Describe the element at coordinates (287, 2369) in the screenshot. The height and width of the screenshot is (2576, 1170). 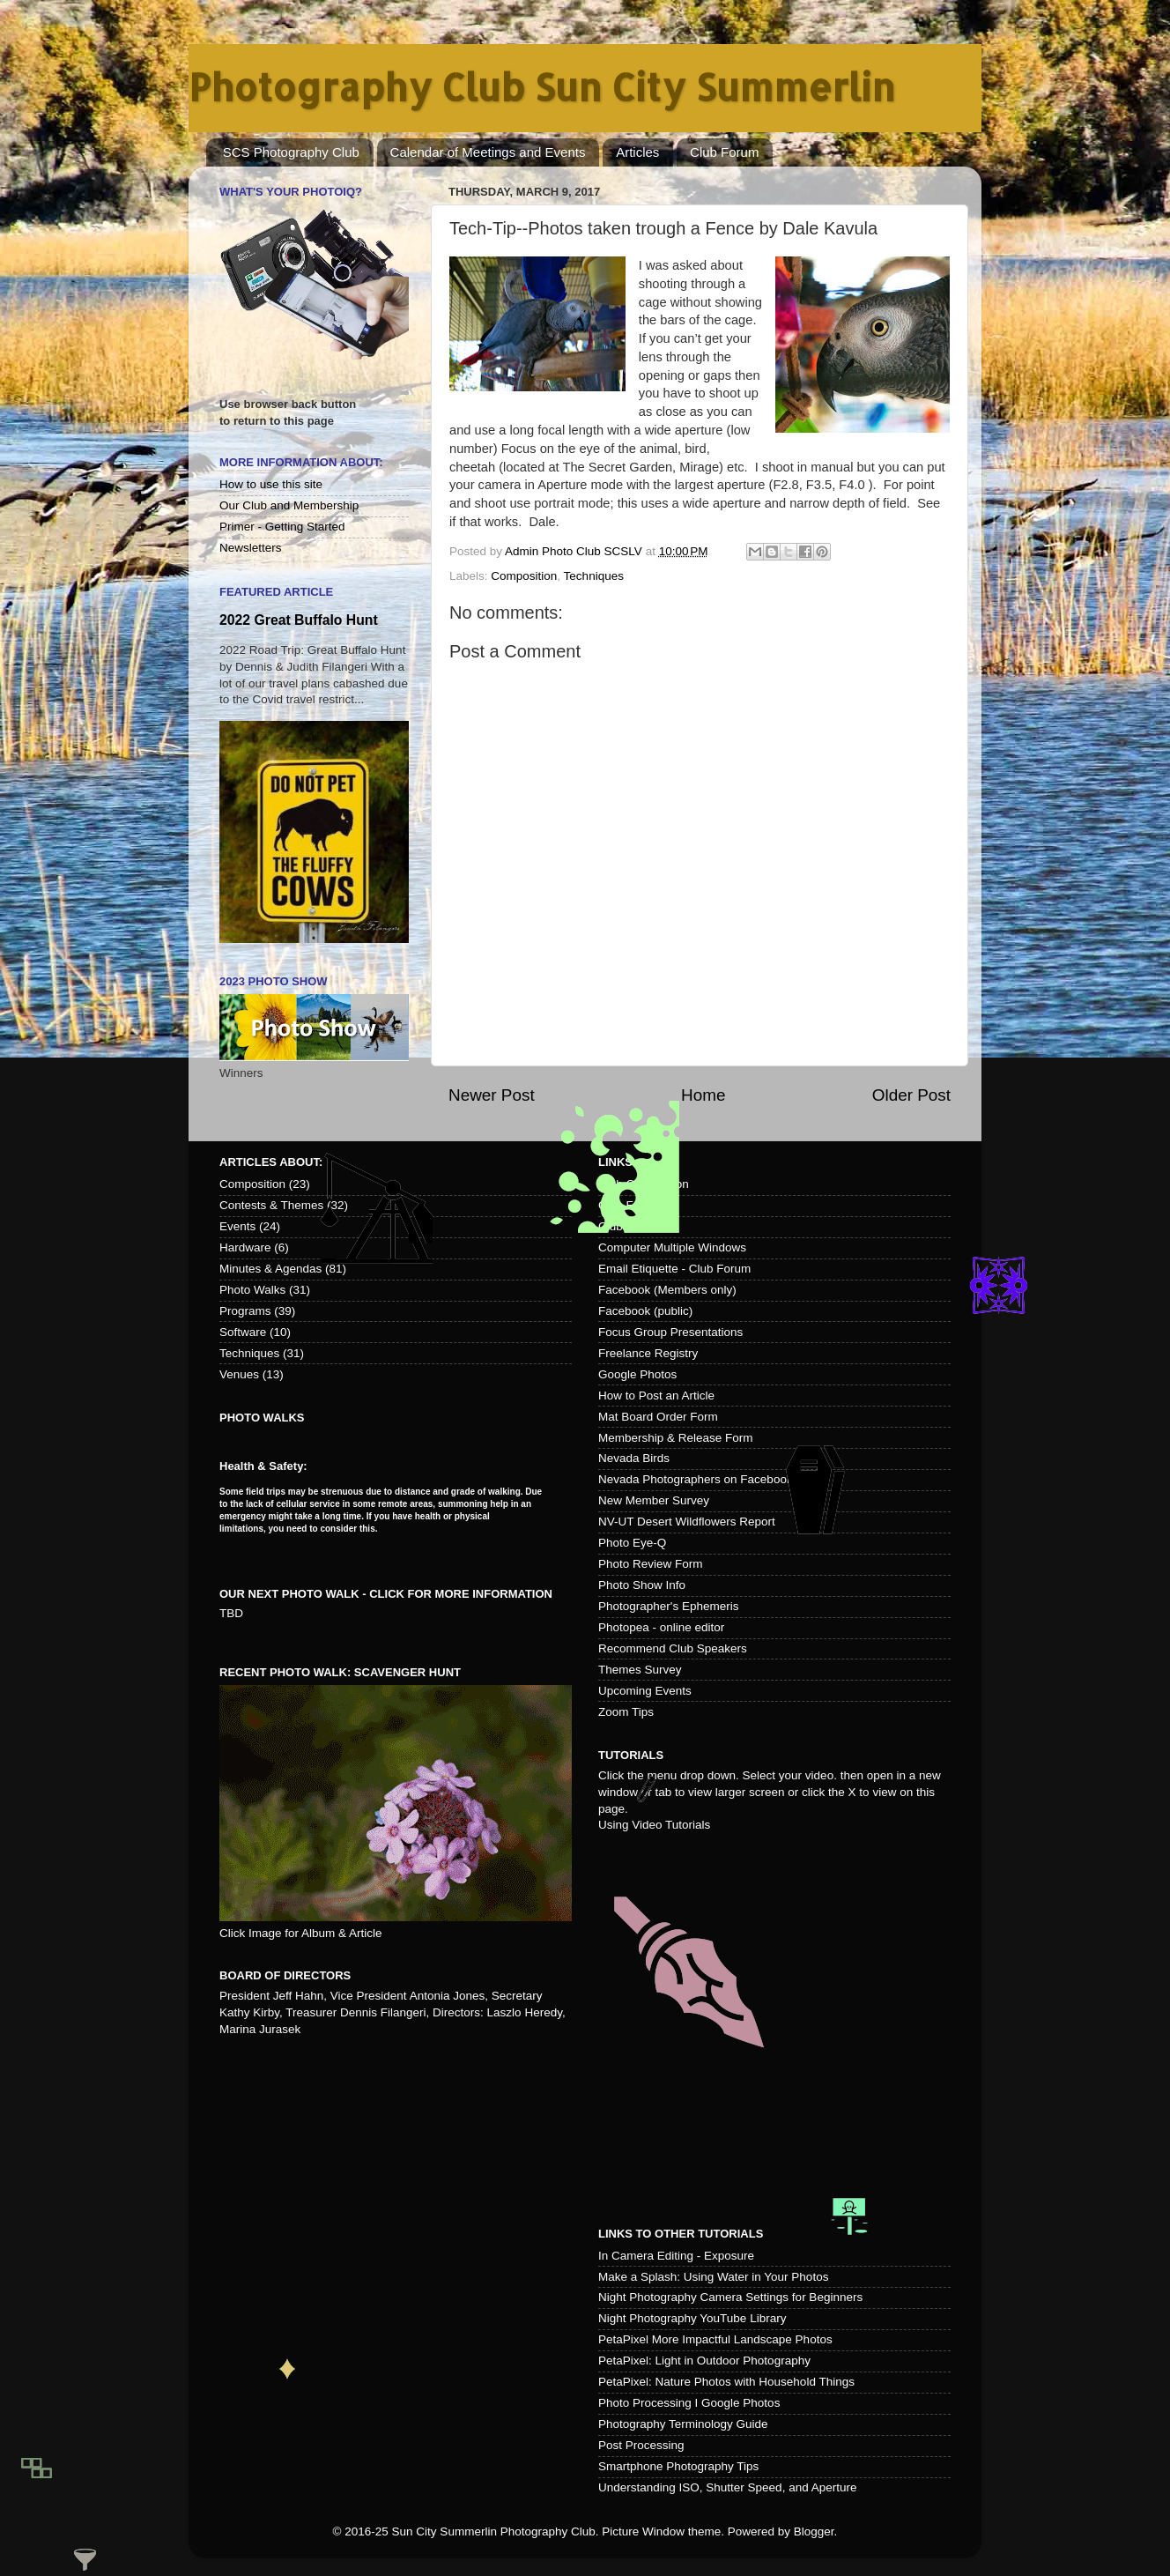
I see `indicates diamond suit in card games` at that location.